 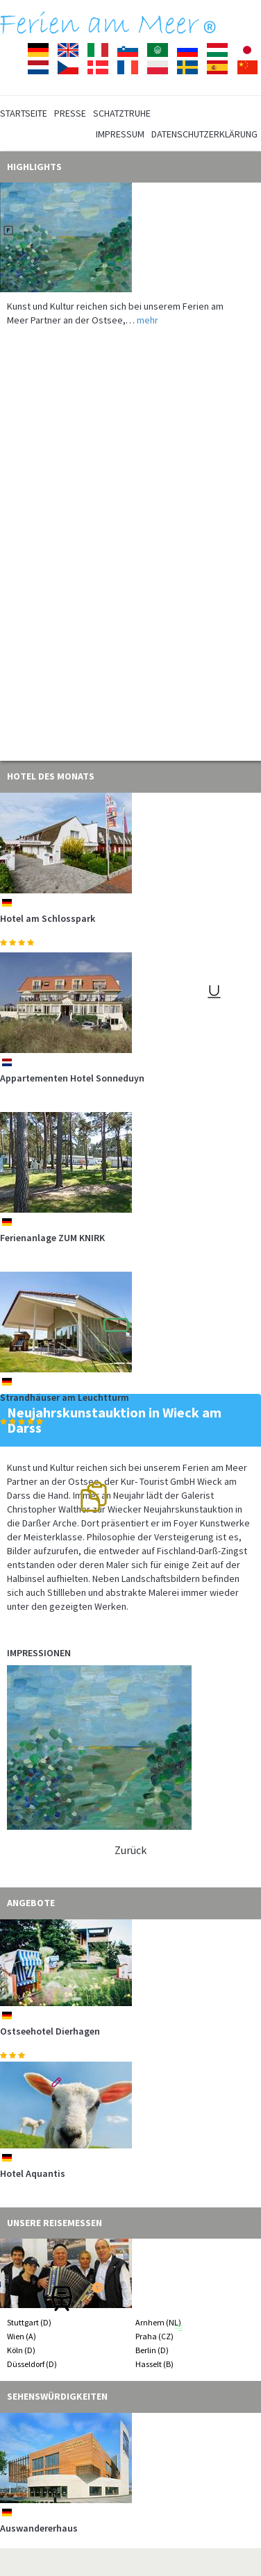 What do you see at coordinates (94, 1497) in the screenshot?
I see `copy content to clipboard` at bounding box center [94, 1497].